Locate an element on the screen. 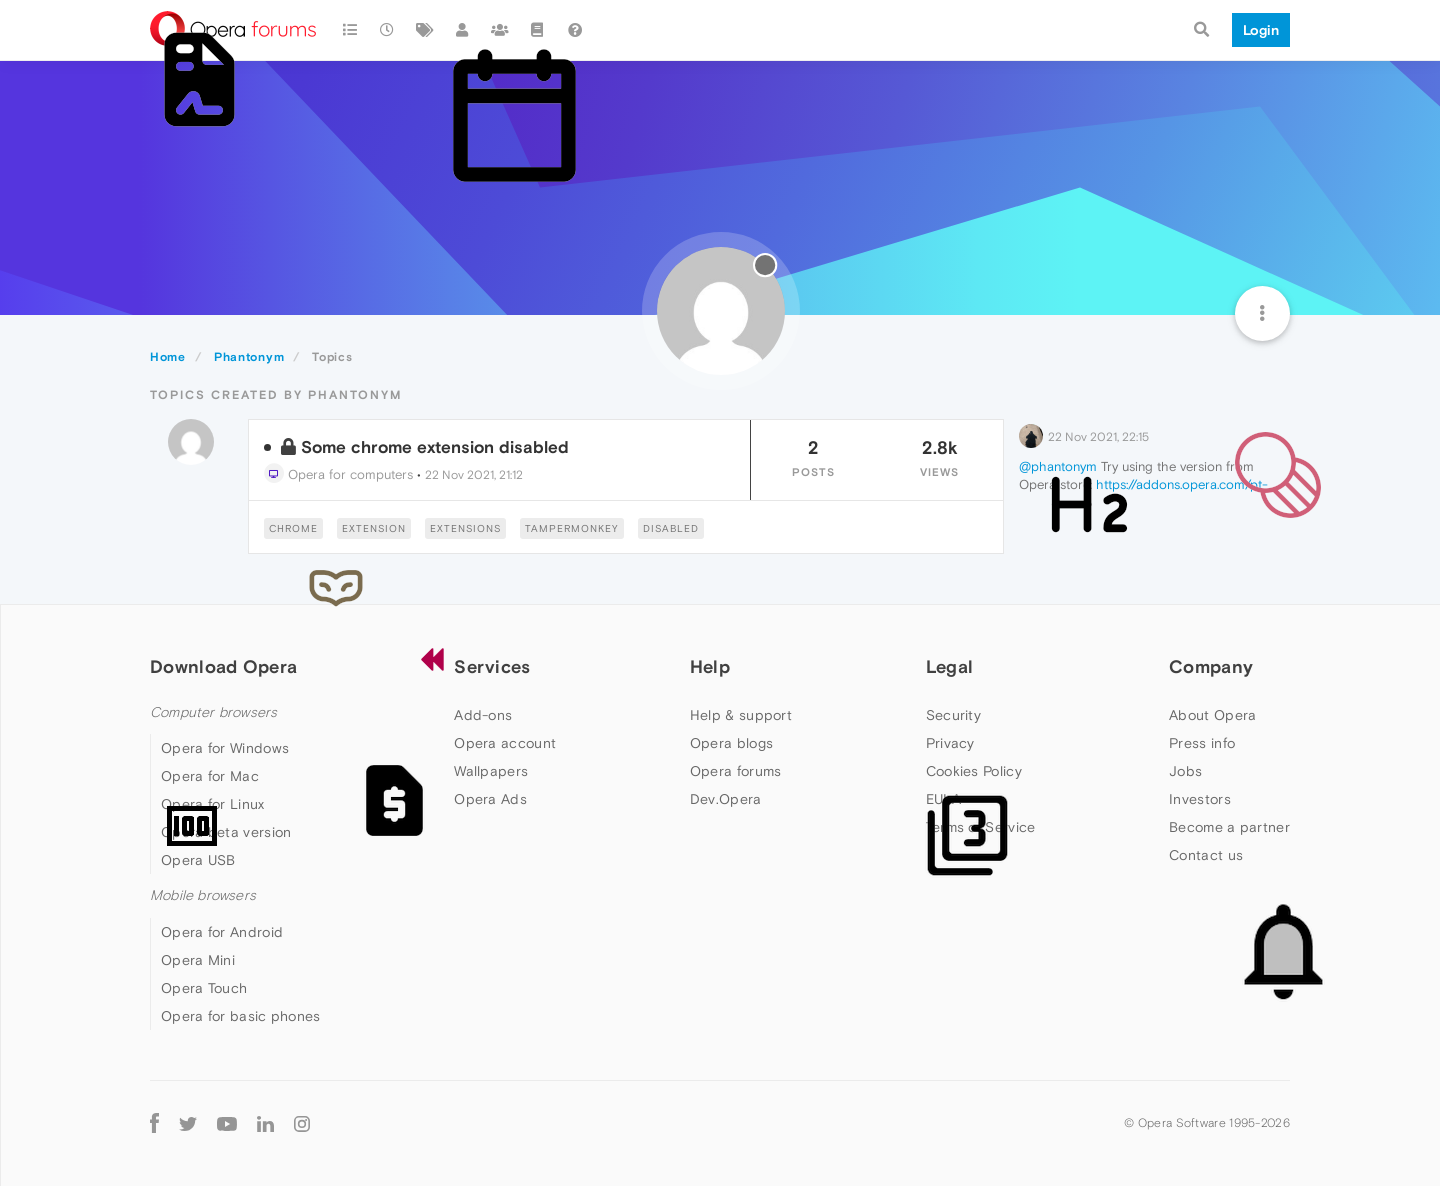  view invoice or payment request is located at coordinates (394, 800).